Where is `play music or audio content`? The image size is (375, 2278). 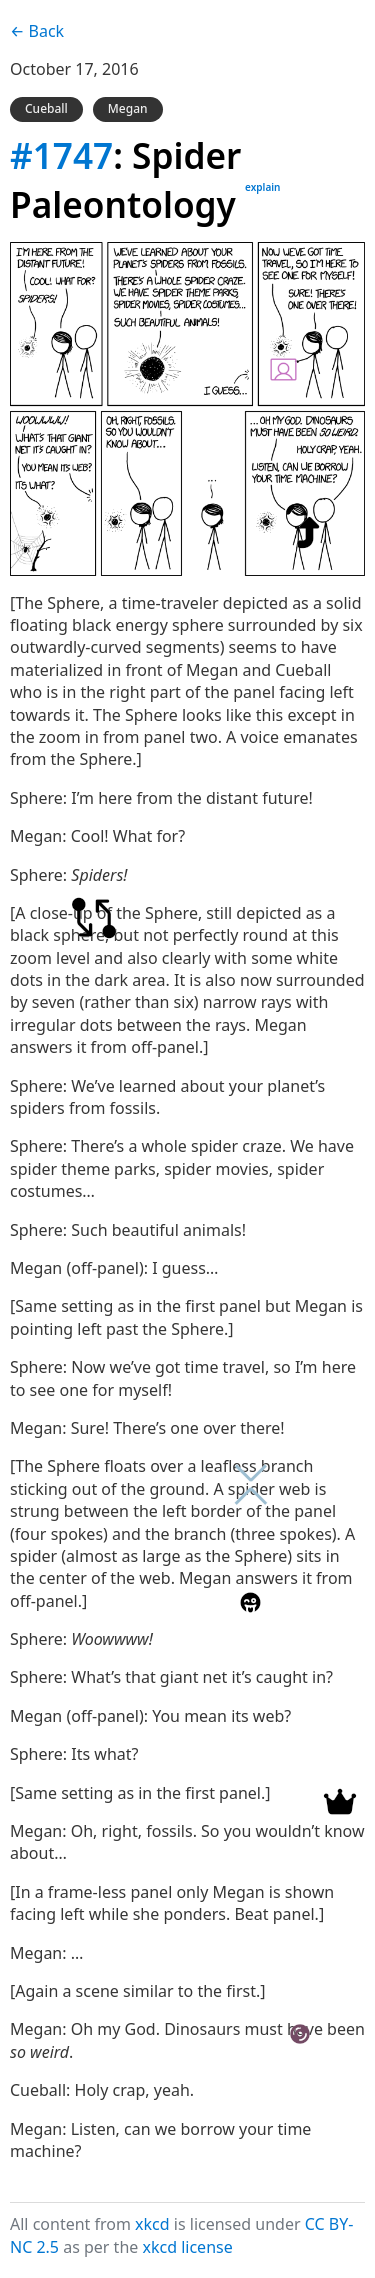
play music or audio content is located at coordinates (300, 2034).